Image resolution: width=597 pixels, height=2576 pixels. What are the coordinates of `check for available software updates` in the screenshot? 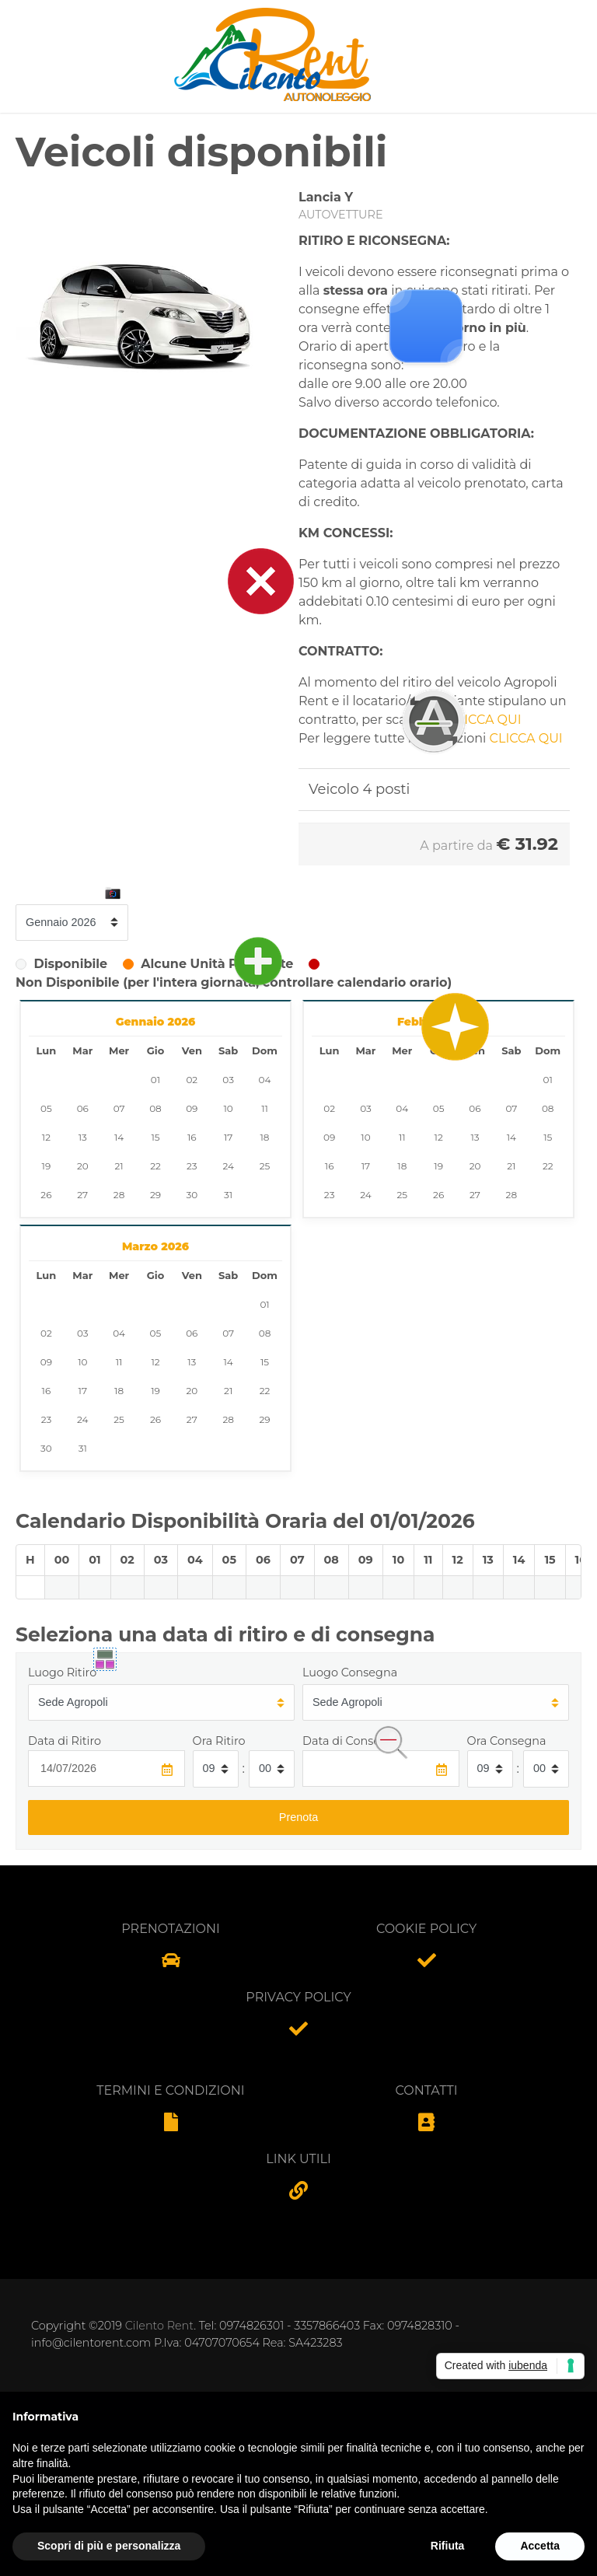 It's located at (434, 721).